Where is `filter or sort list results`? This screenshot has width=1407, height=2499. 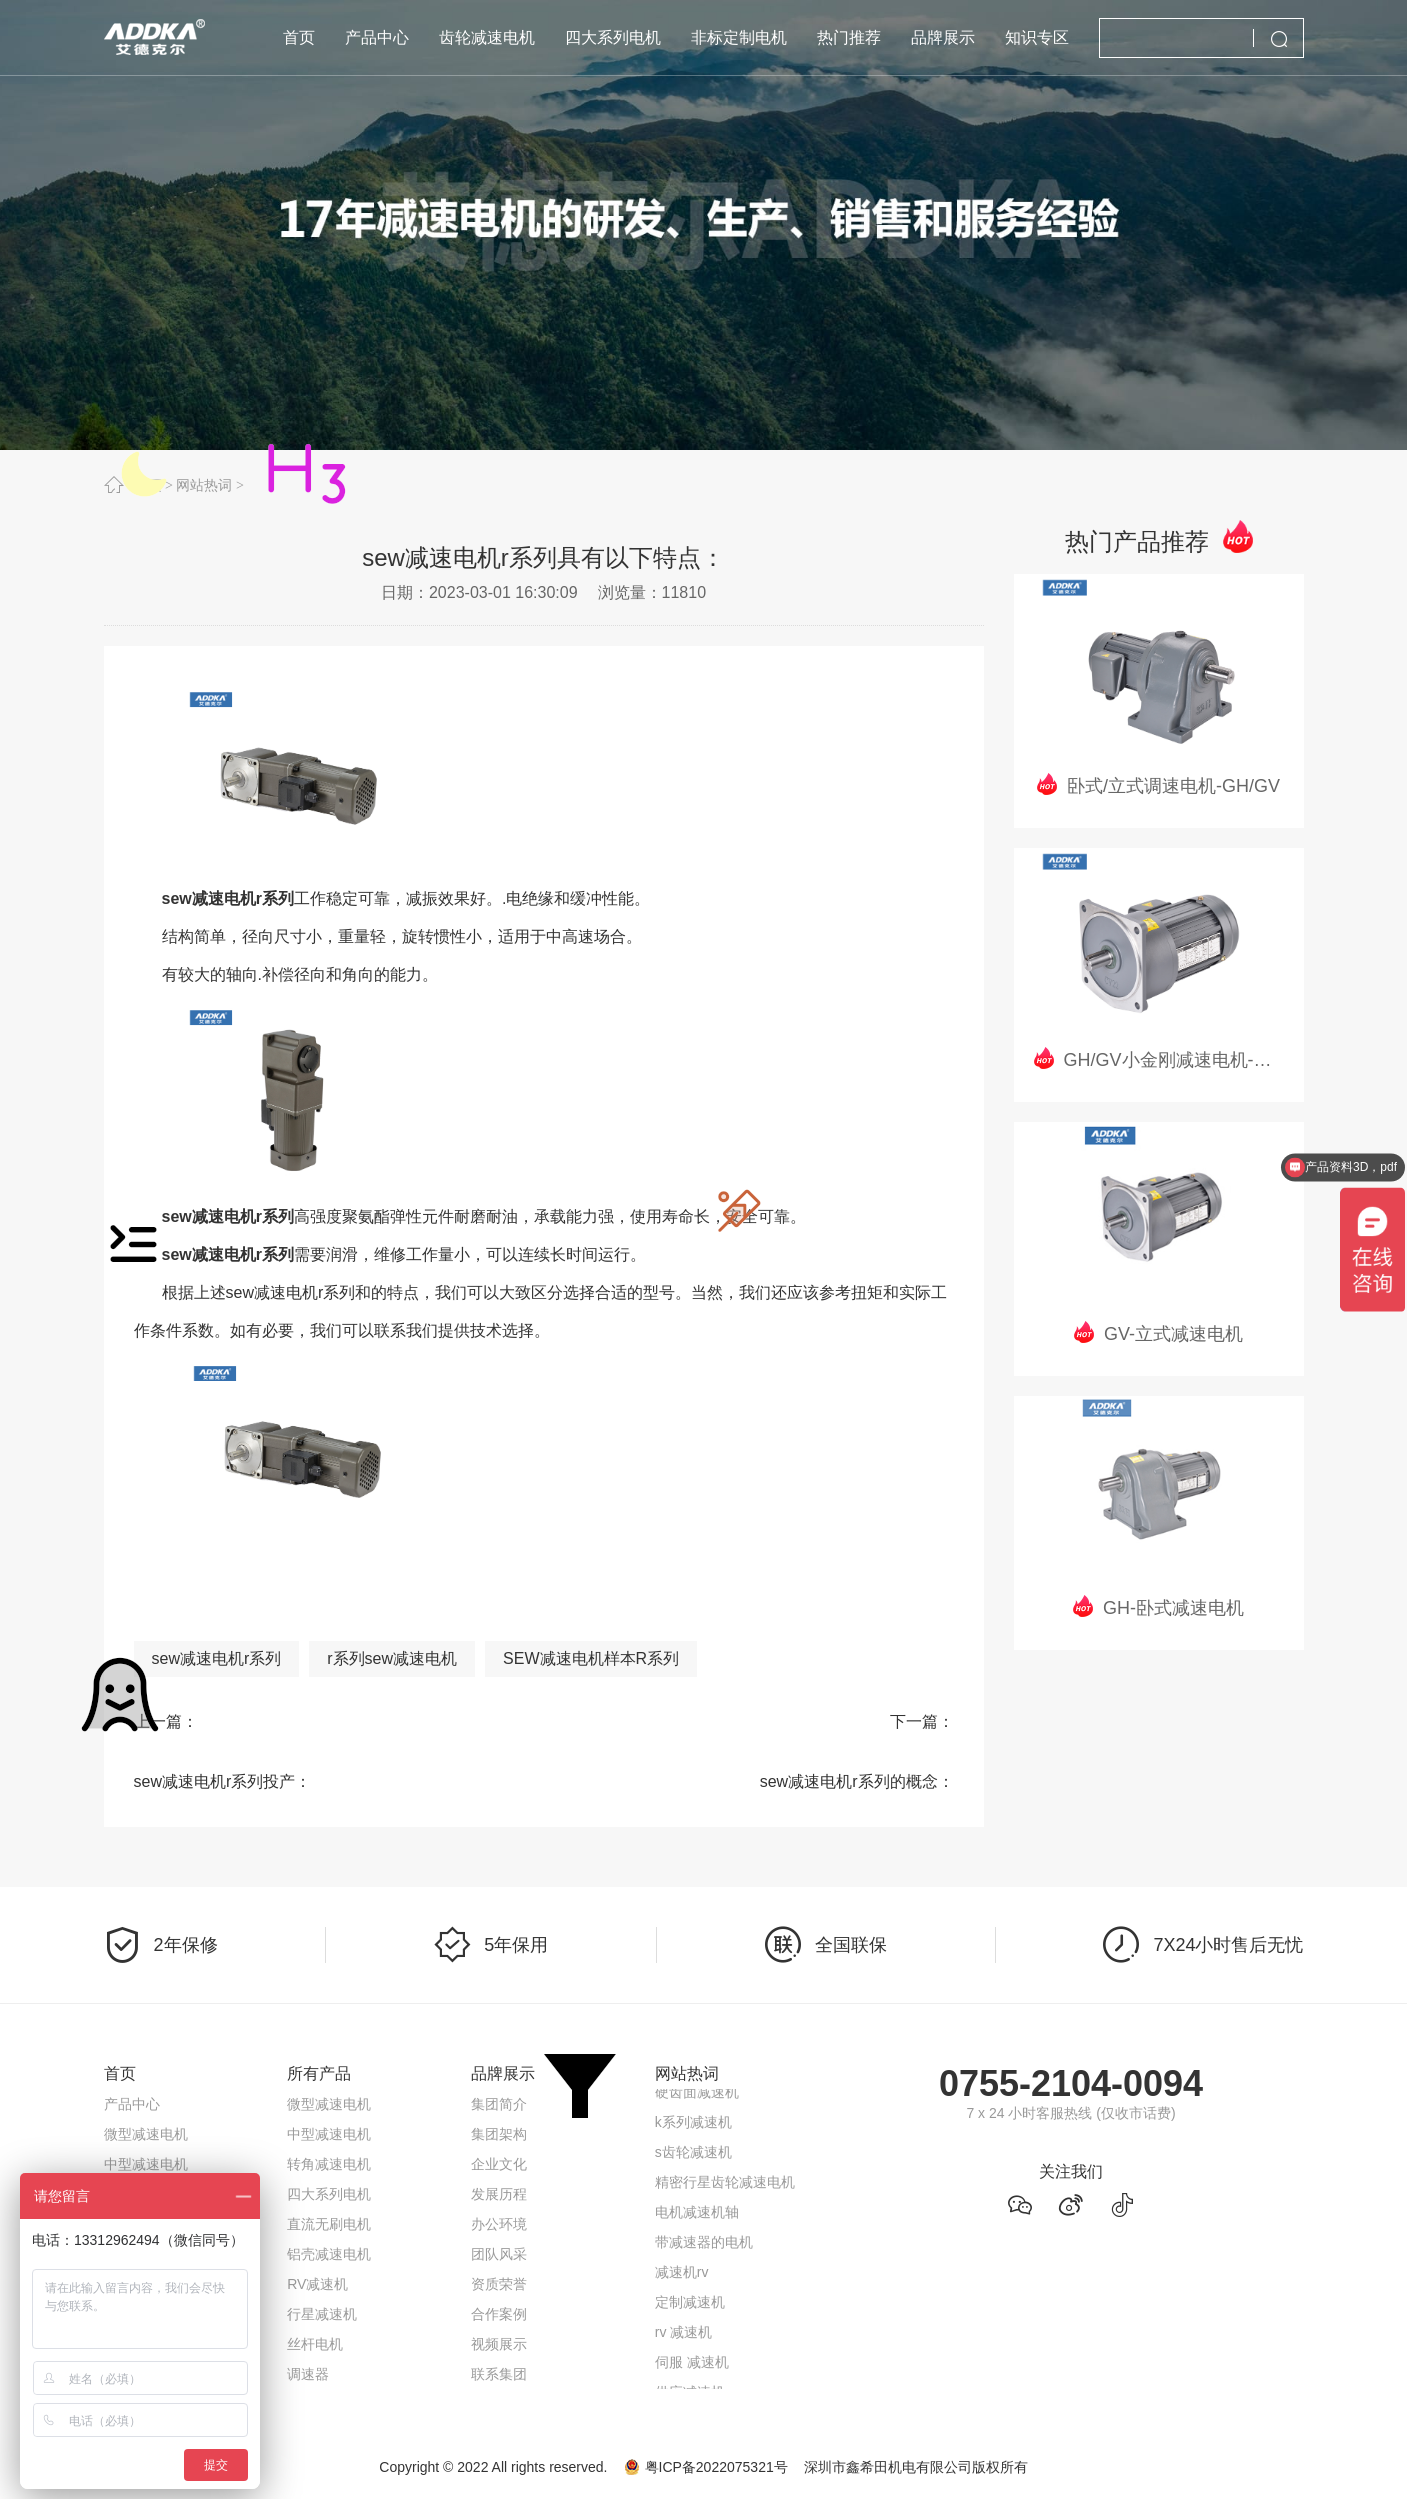 filter or sort list results is located at coordinates (580, 2086).